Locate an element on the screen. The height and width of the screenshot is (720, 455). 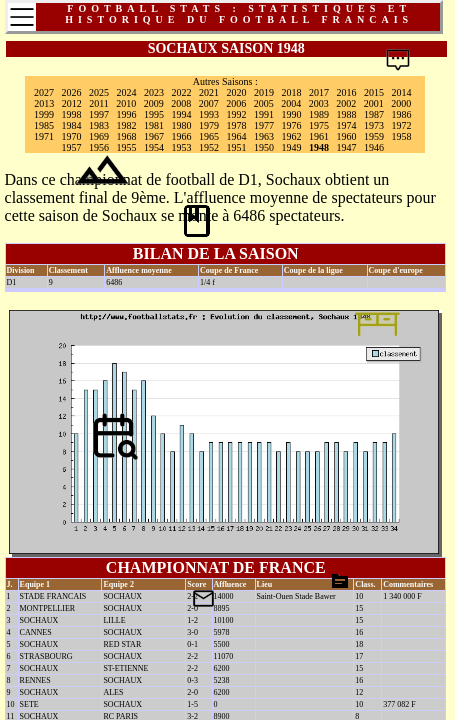
access your classes or courses is located at coordinates (197, 221).